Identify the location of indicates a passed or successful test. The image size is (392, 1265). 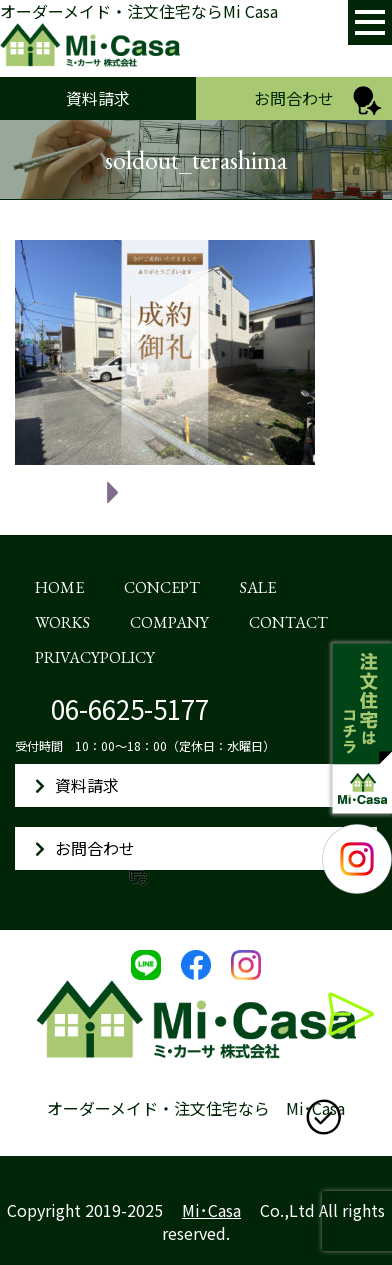
(324, 1117).